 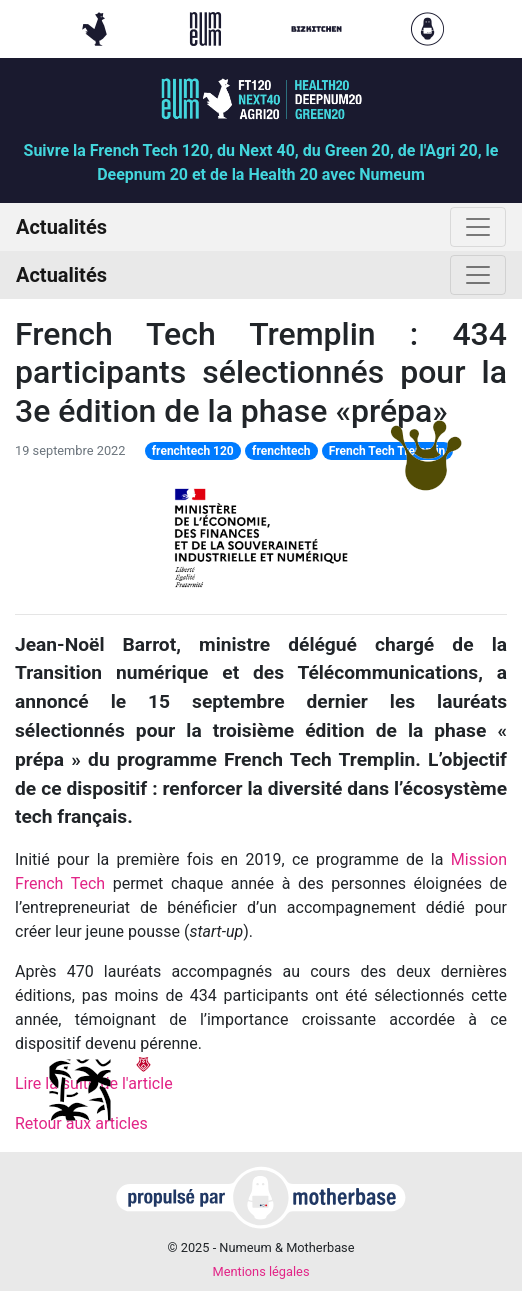 I want to click on activate dragon shield defense ability, so click(x=143, y=1064).